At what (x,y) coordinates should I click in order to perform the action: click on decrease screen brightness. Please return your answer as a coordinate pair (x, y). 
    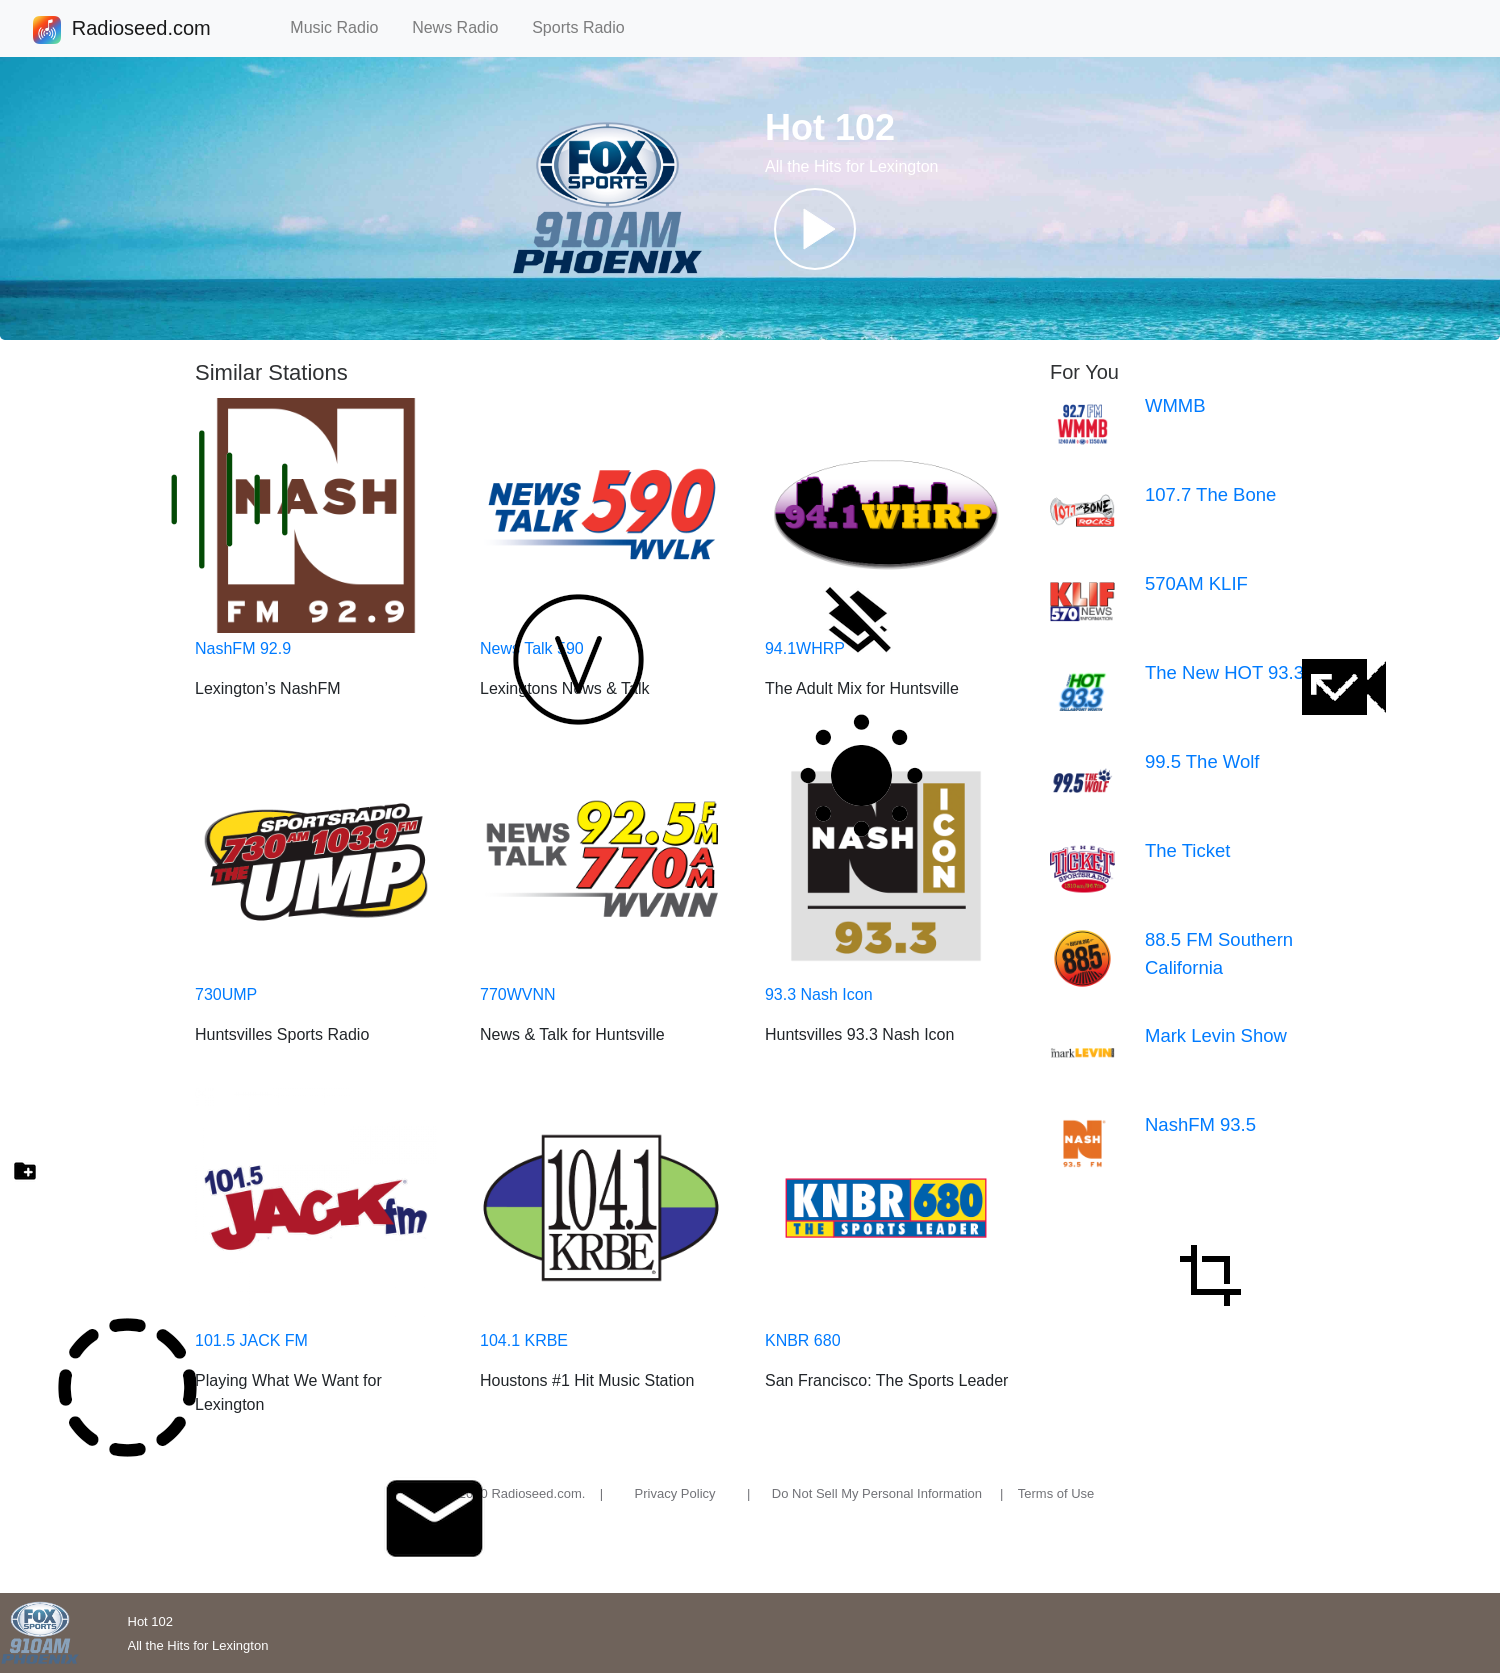
    Looking at the image, I should click on (861, 775).